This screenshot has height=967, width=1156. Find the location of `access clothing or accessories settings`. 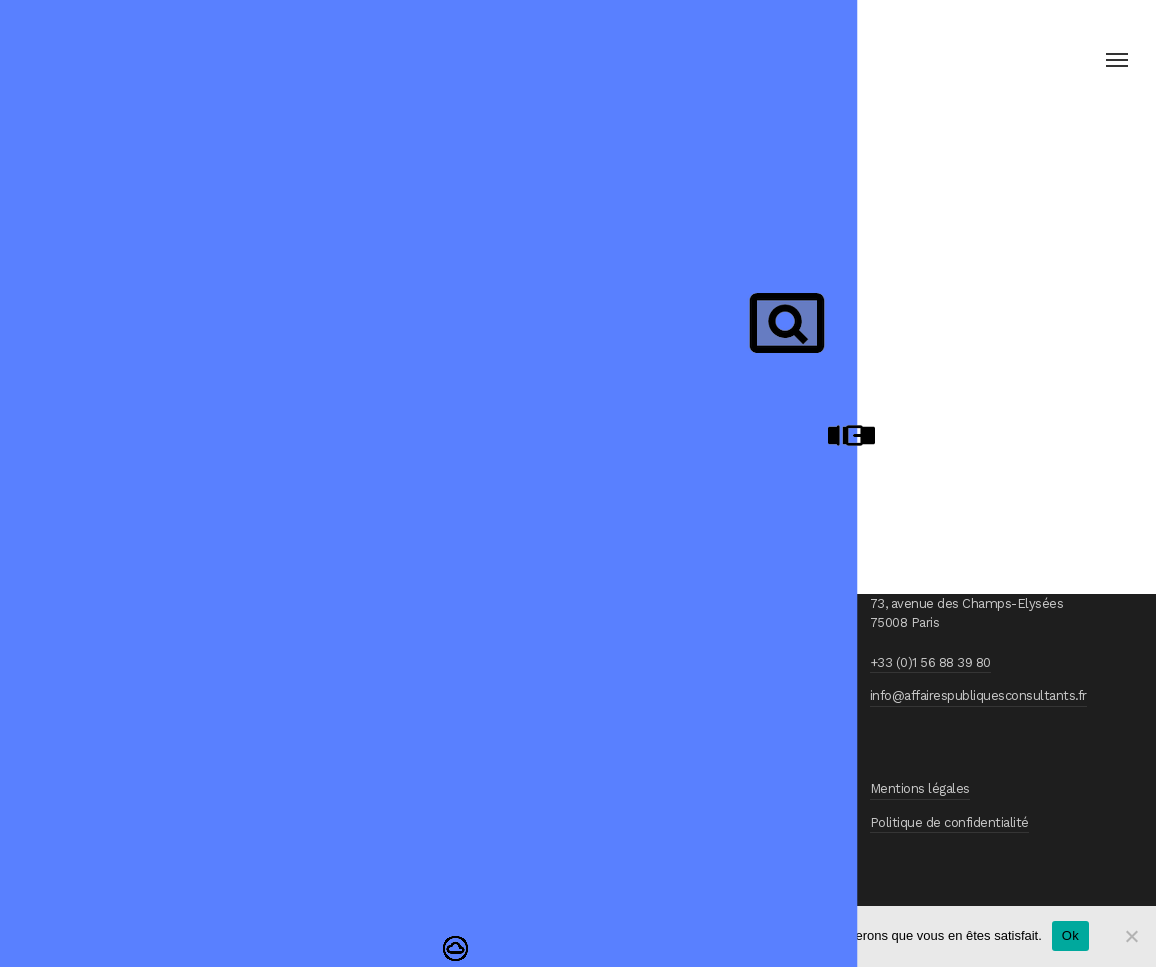

access clothing or accessories settings is located at coordinates (851, 435).